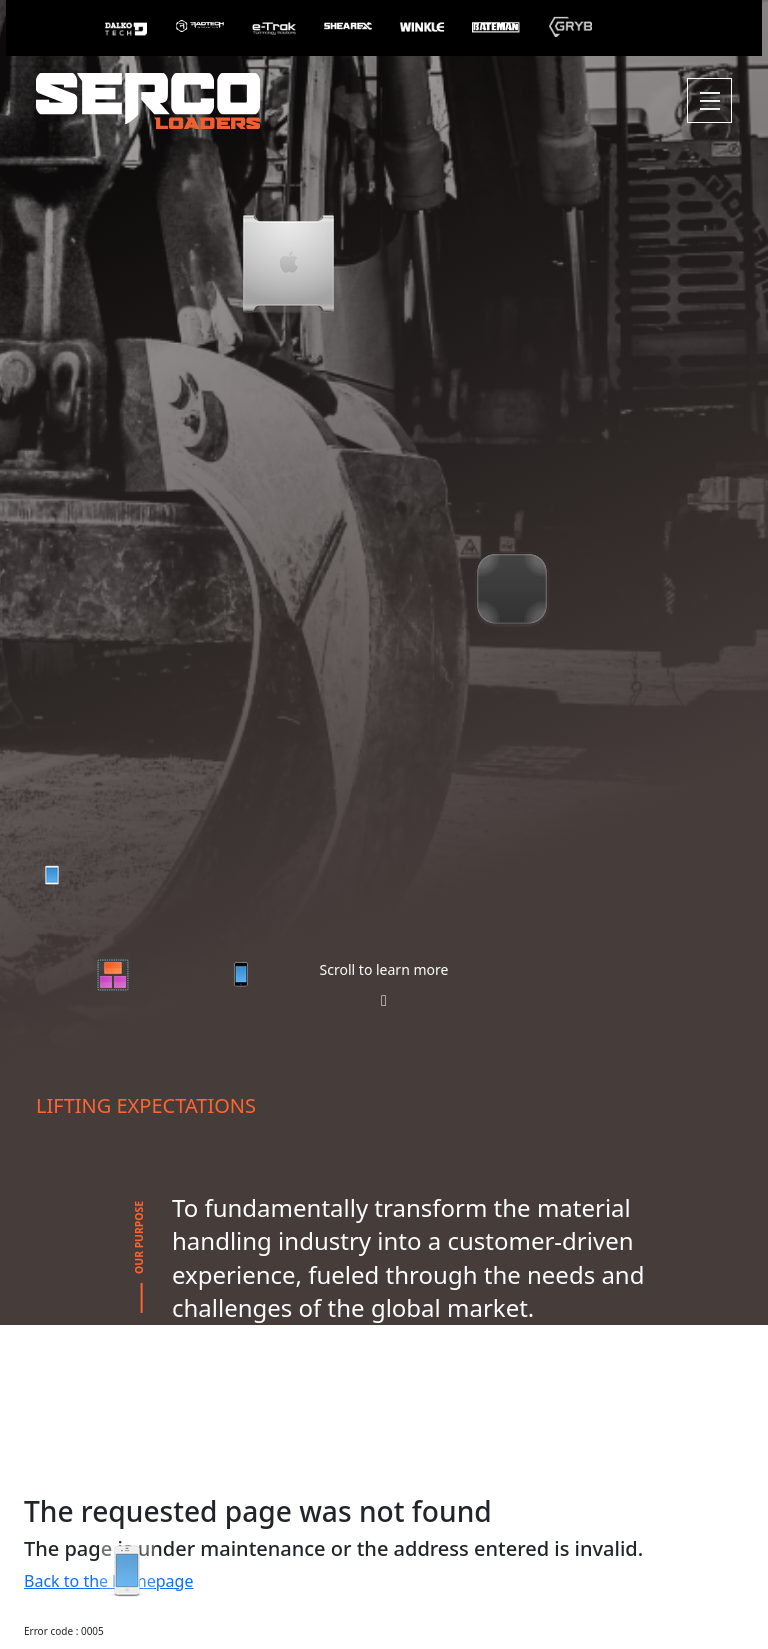 The width and height of the screenshot is (768, 1649). I want to click on configure screen edge gestures and hot corners, so click(512, 590).